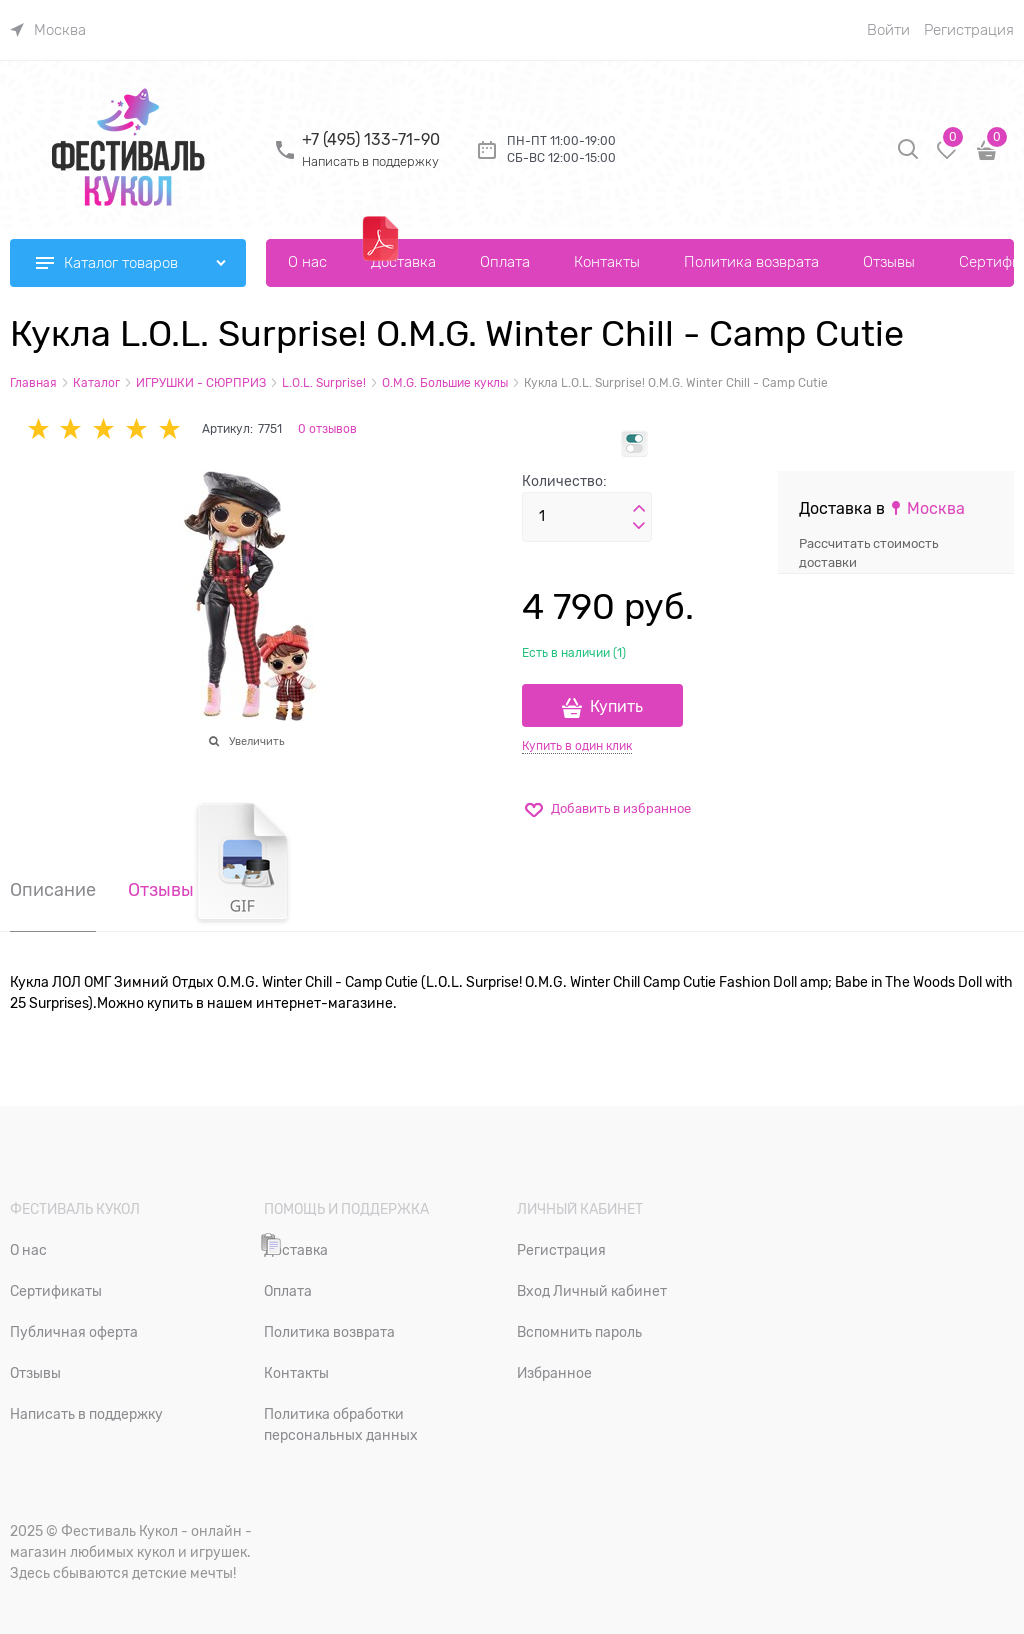 The width and height of the screenshot is (1024, 1634). I want to click on paste content from clipboard, so click(271, 1244).